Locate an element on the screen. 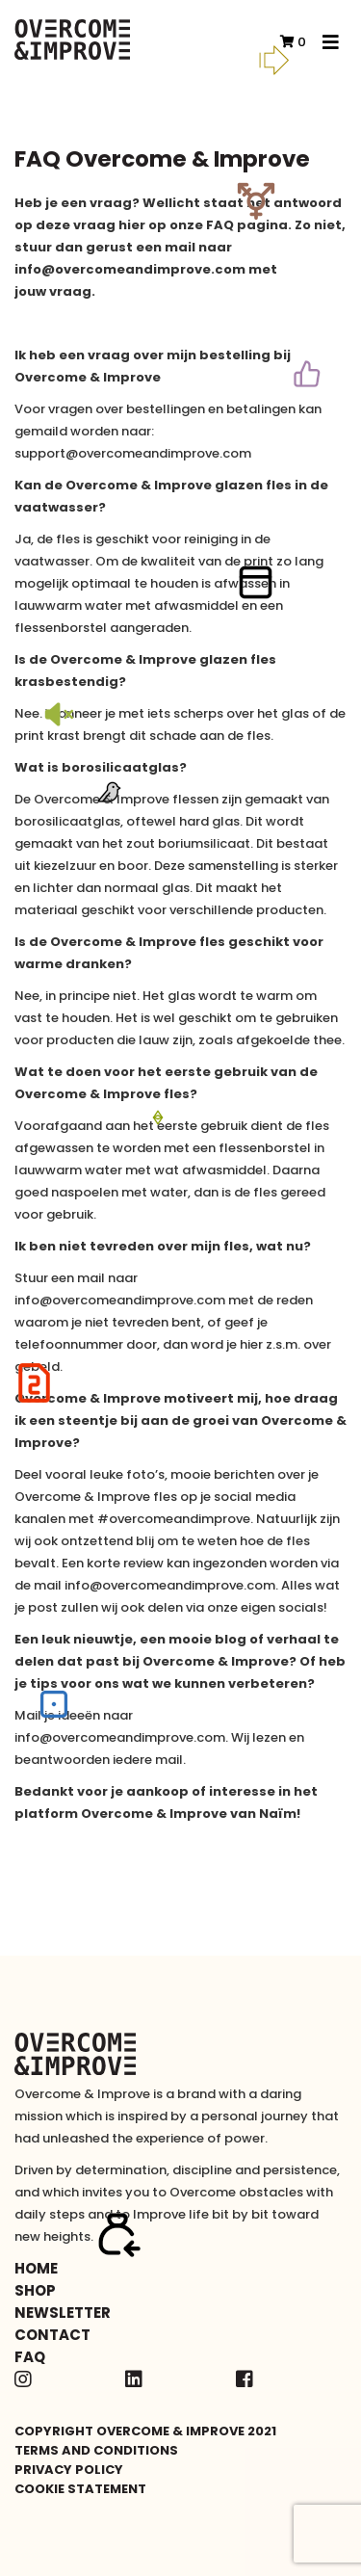  mute audio or sound is located at coordinates (60, 714).